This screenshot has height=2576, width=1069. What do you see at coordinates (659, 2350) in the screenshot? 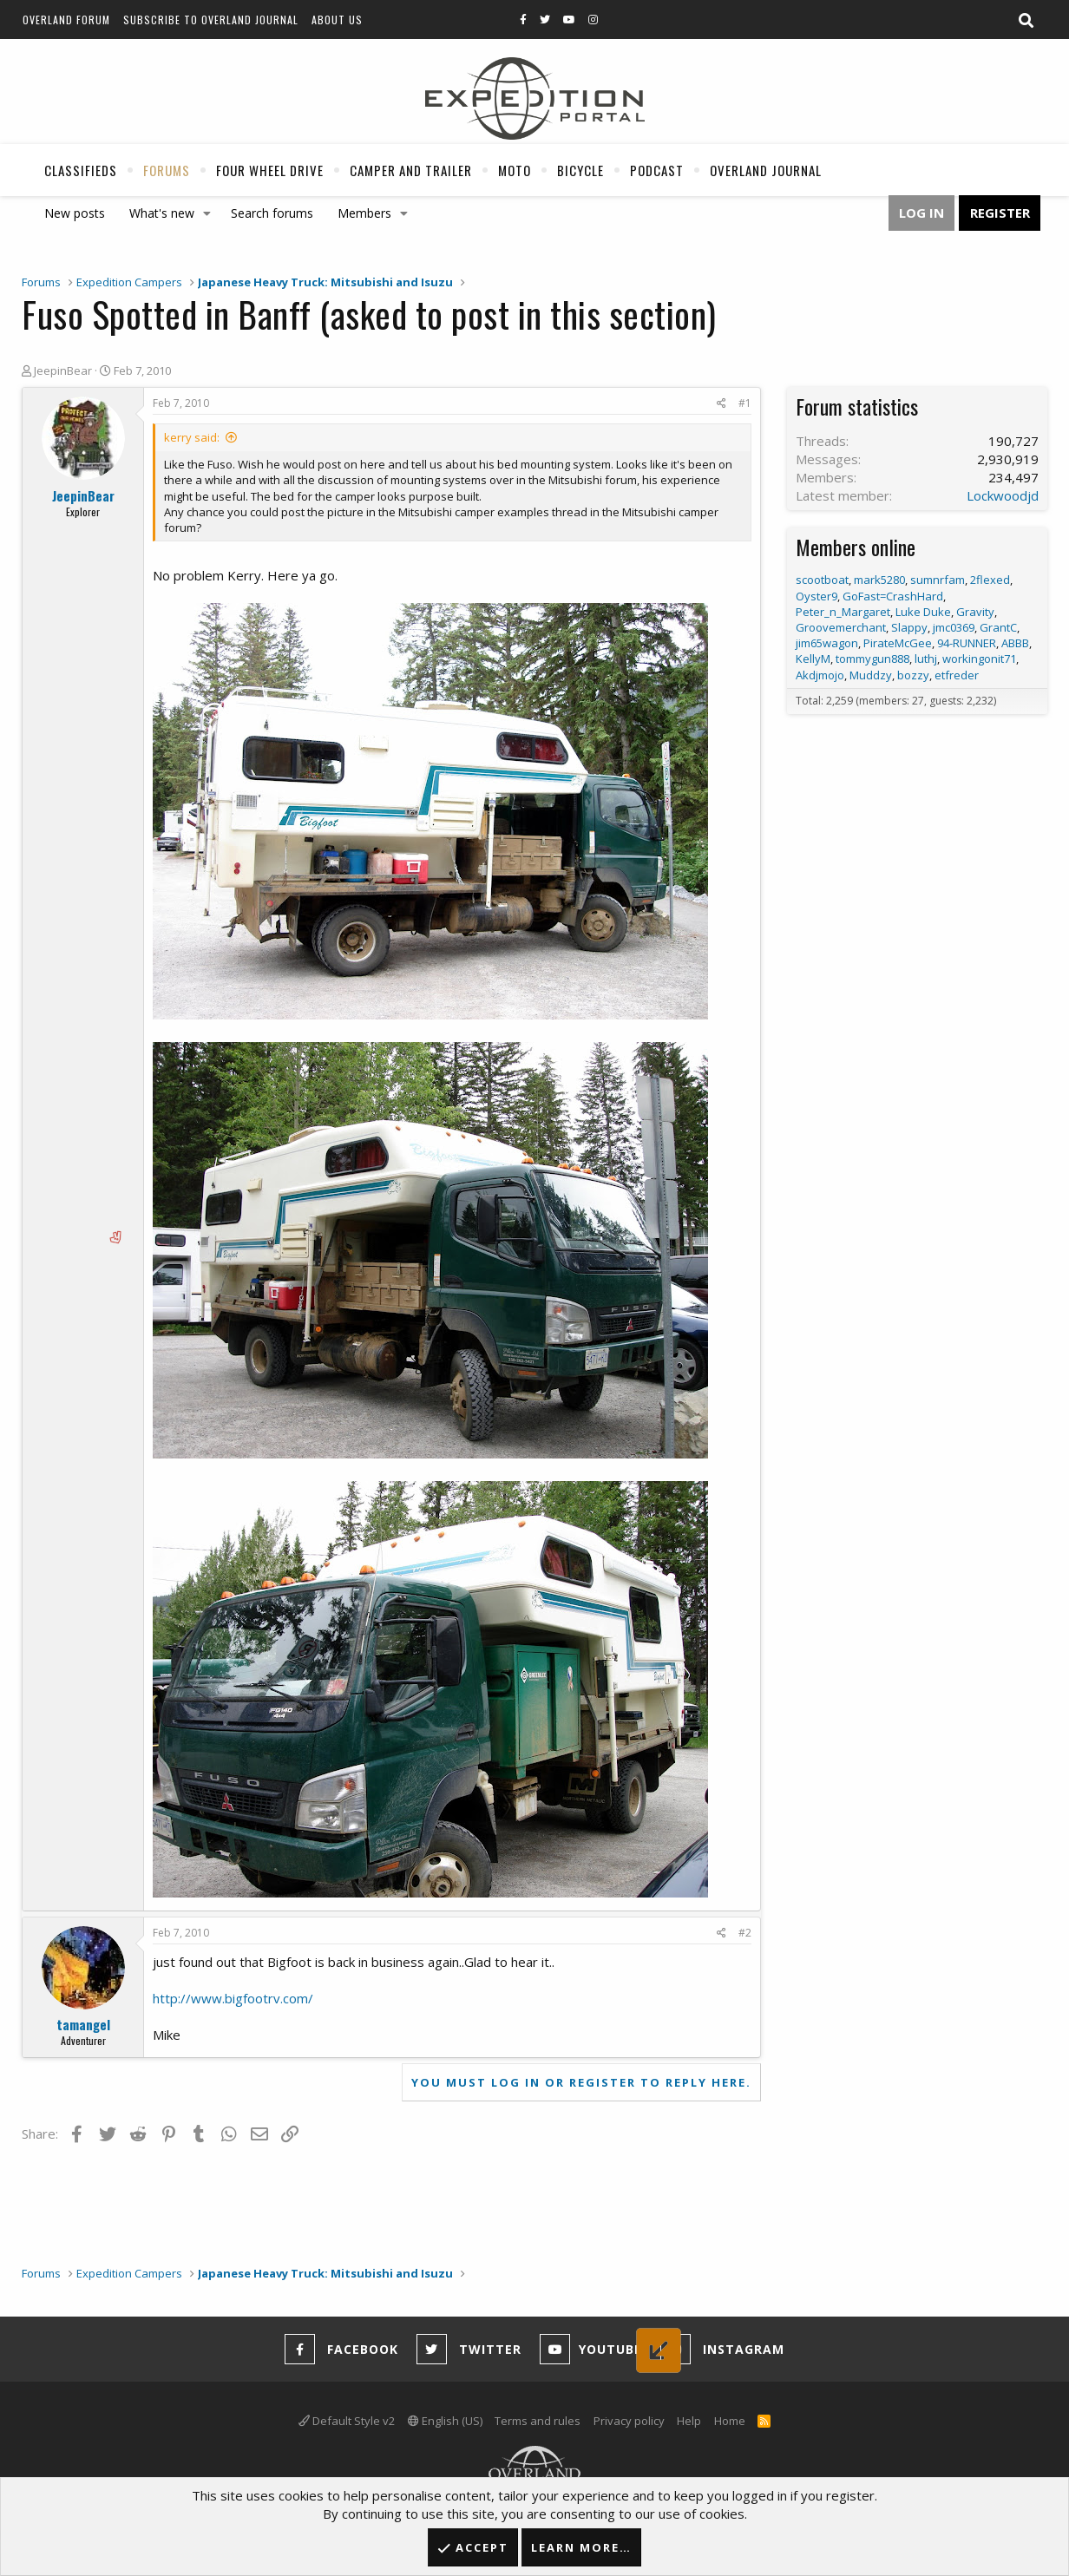
I see `move content to bottom-left corner` at bounding box center [659, 2350].